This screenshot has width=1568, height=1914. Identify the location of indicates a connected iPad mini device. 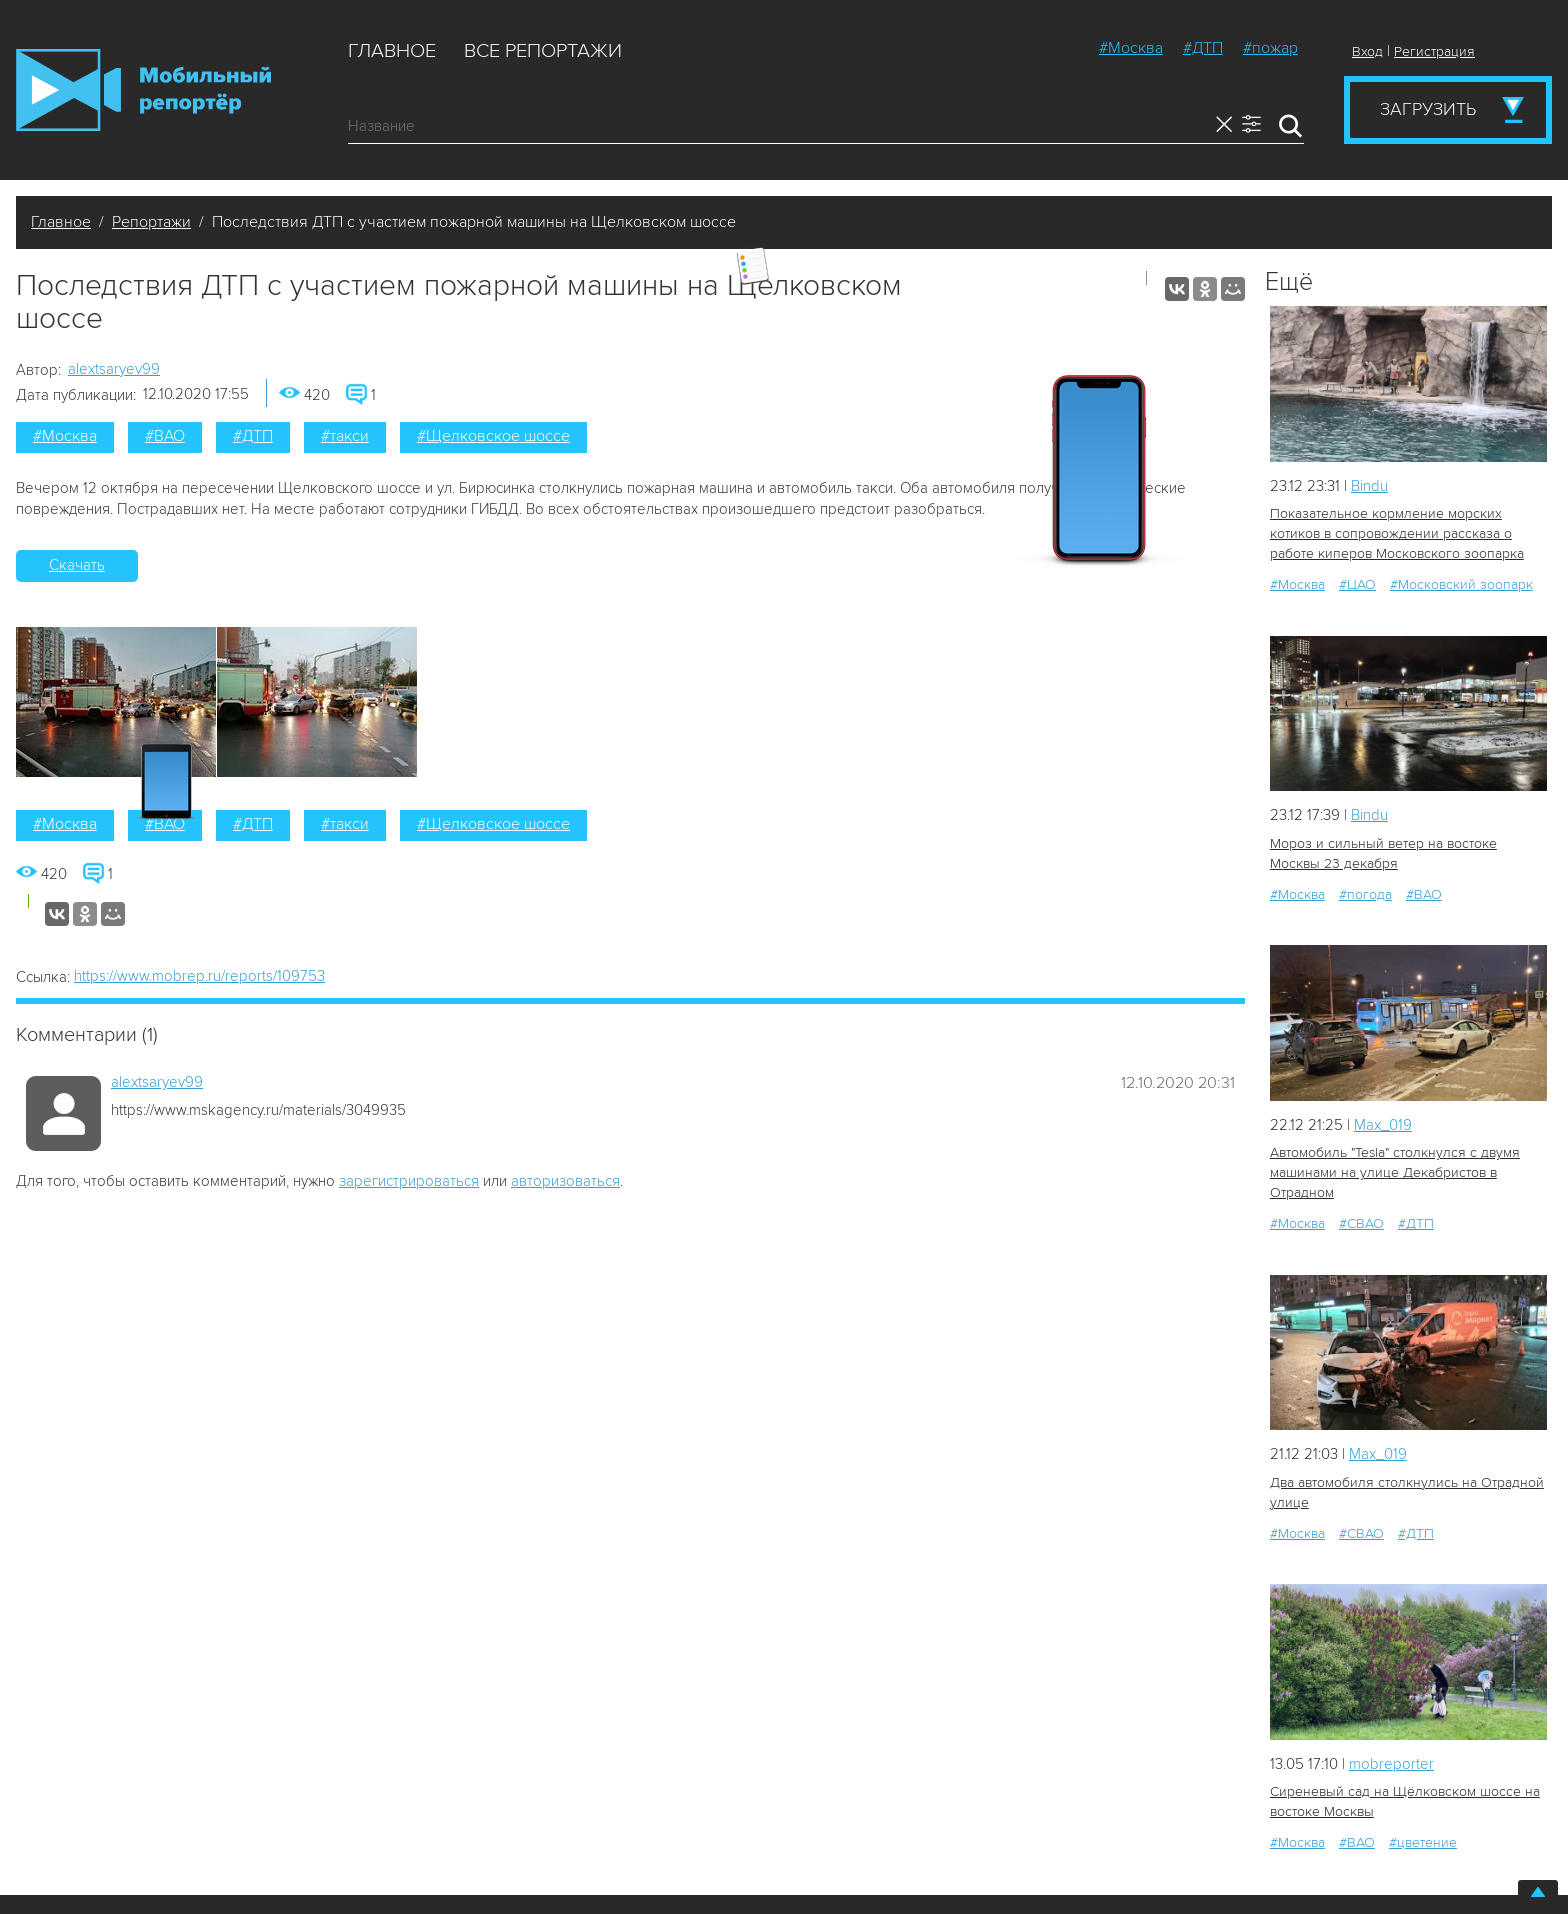
(166, 774).